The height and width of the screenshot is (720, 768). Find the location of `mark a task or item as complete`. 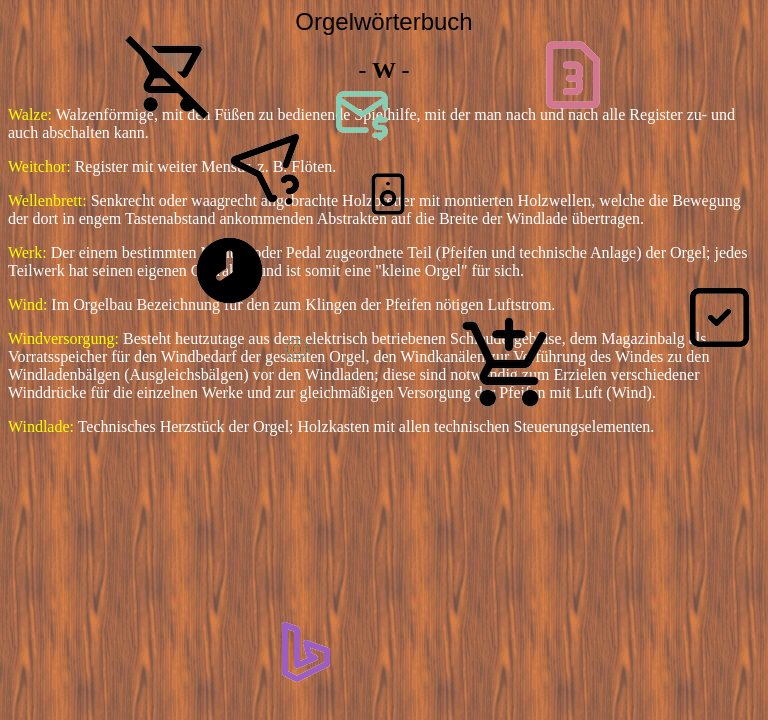

mark a task or item as complete is located at coordinates (719, 317).